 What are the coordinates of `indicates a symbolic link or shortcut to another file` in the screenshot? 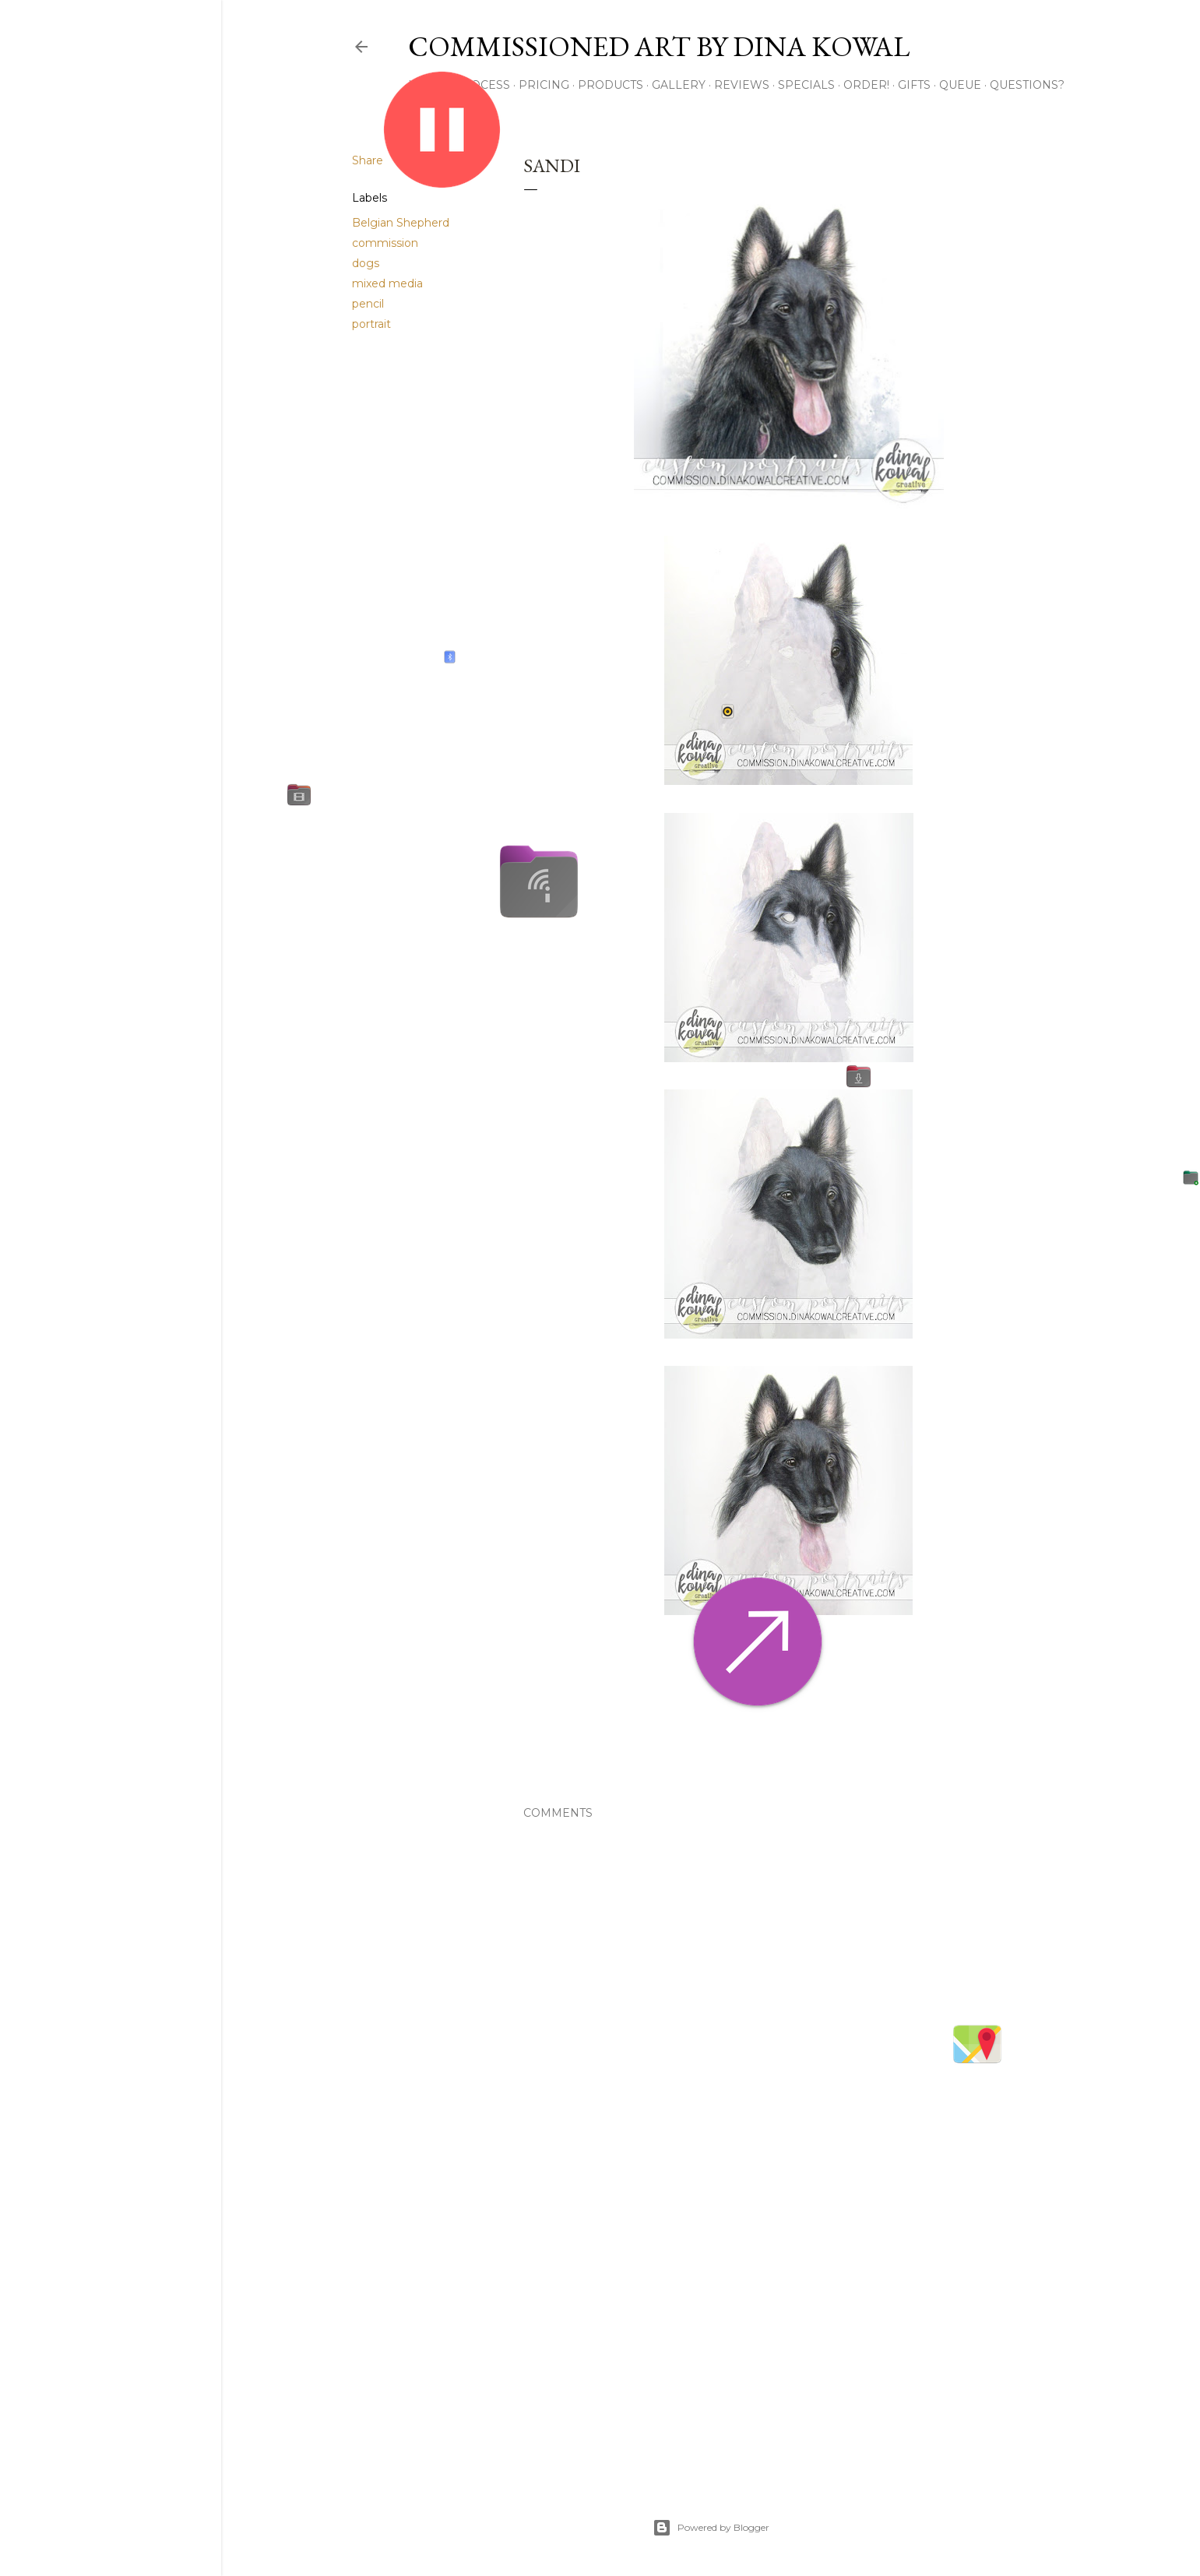 It's located at (758, 1642).